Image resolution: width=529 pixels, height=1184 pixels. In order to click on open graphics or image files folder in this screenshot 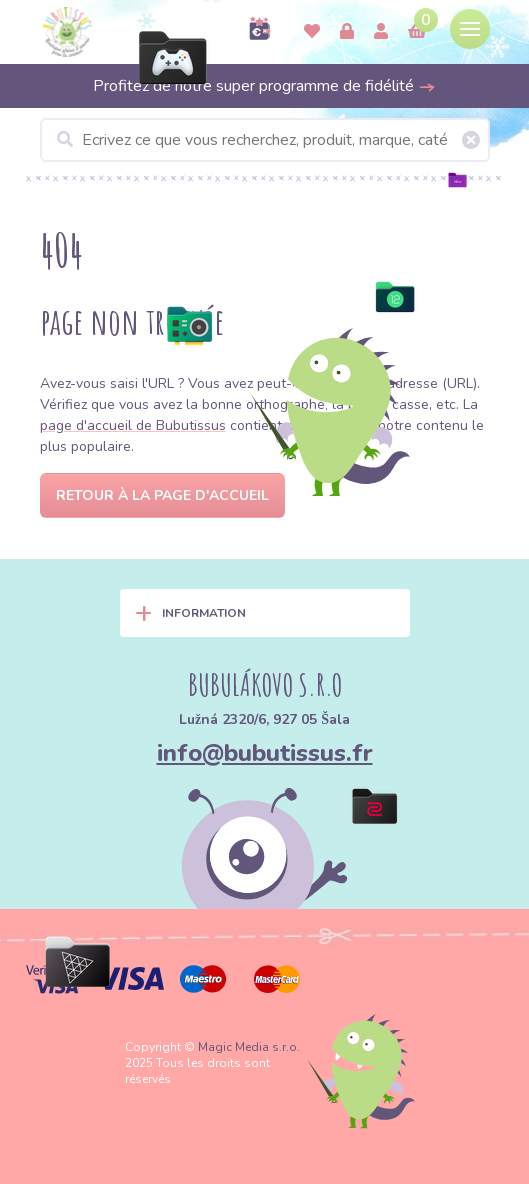, I will do `click(189, 325)`.